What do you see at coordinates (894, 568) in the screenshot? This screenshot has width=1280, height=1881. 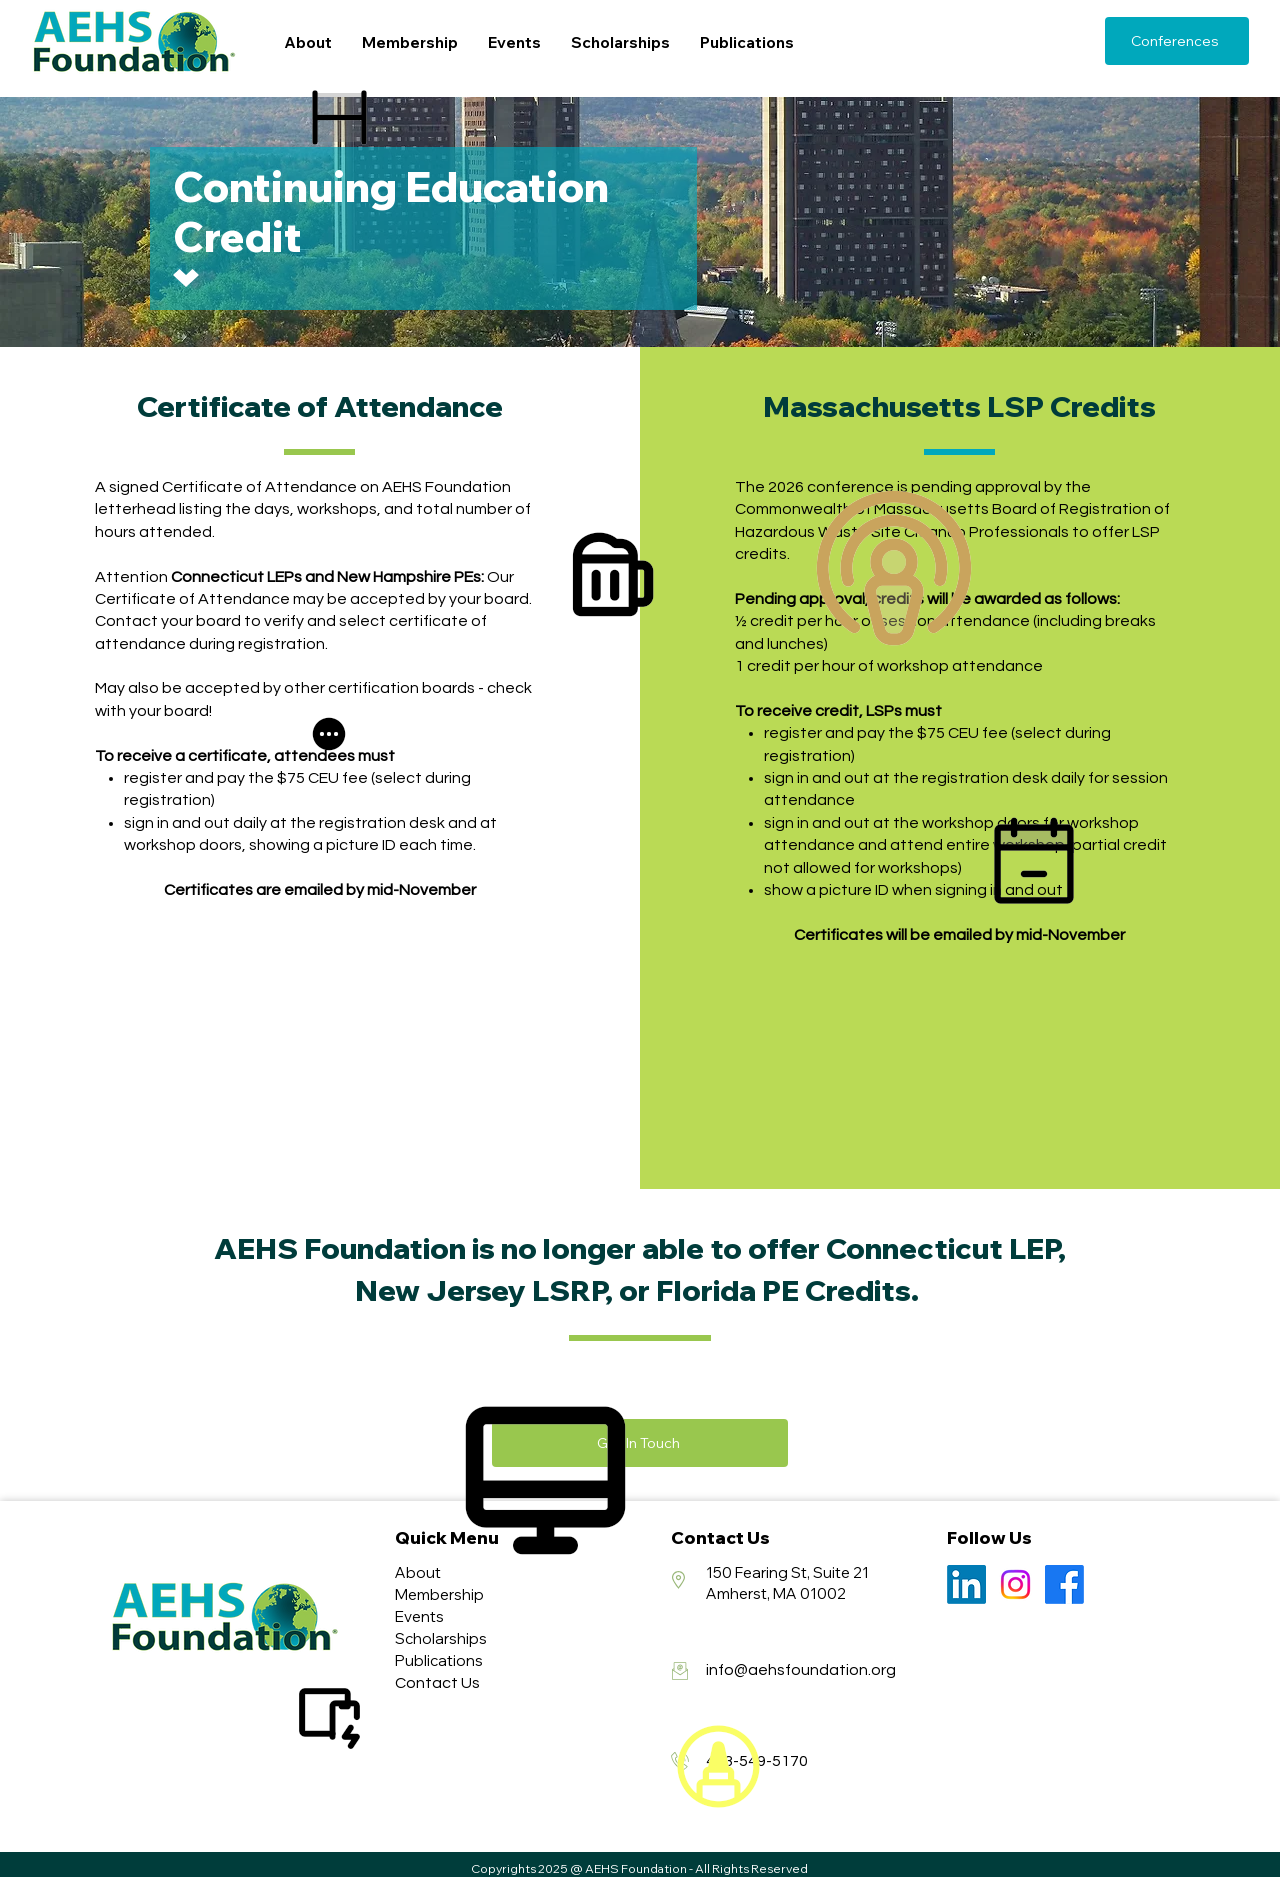 I see `open Apple Podcasts app` at bounding box center [894, 568].